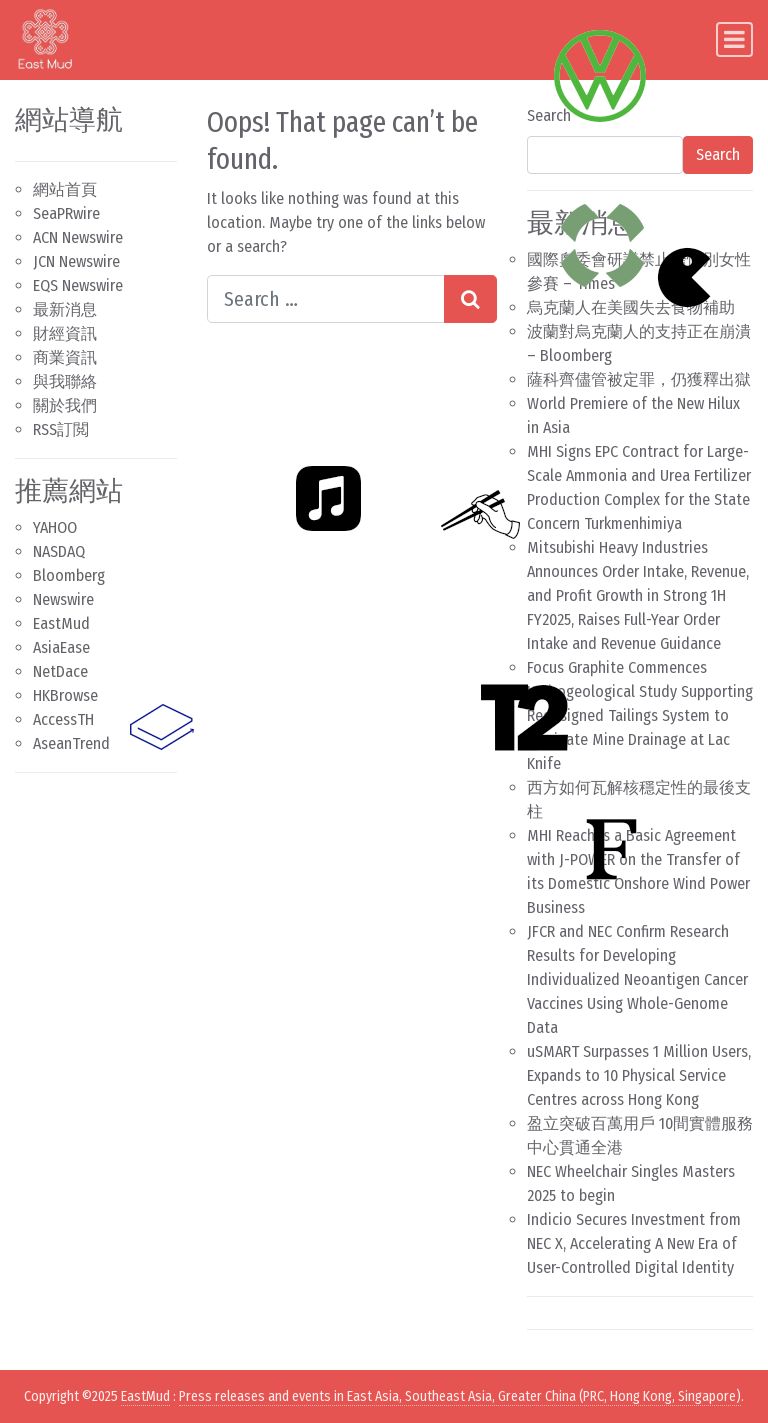  Describe the element at coordinates (524, 717) in the screenshot. I see `visit take-two interactive software website` at that location.